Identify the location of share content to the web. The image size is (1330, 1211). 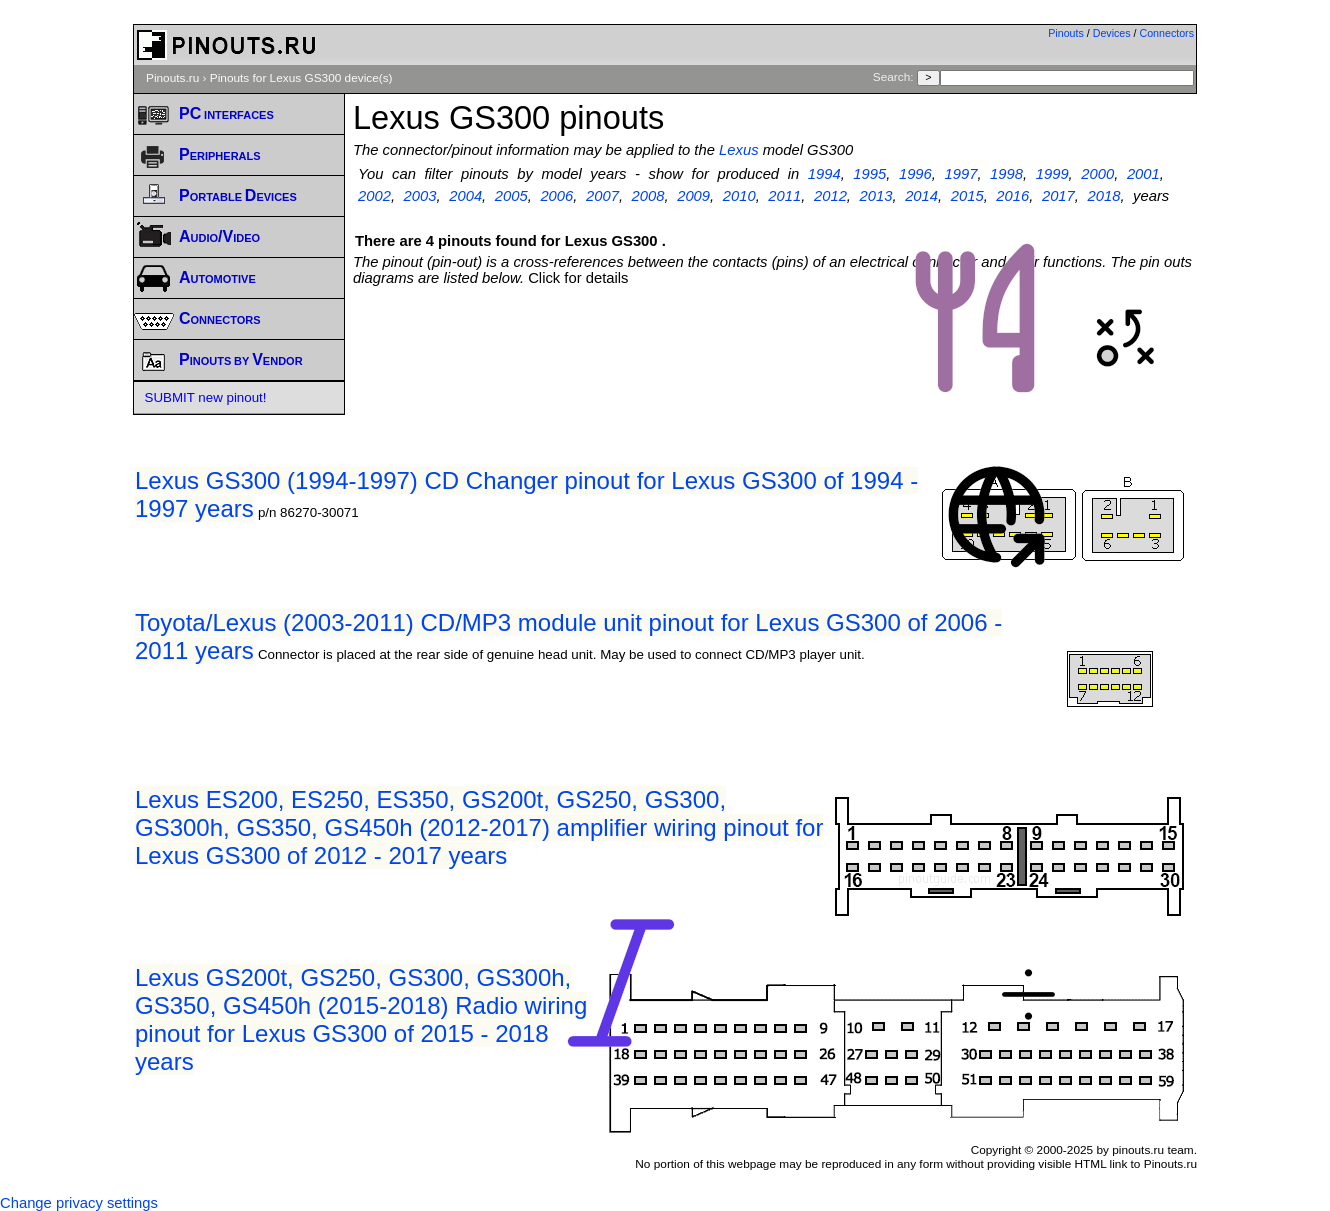
(996, 514).